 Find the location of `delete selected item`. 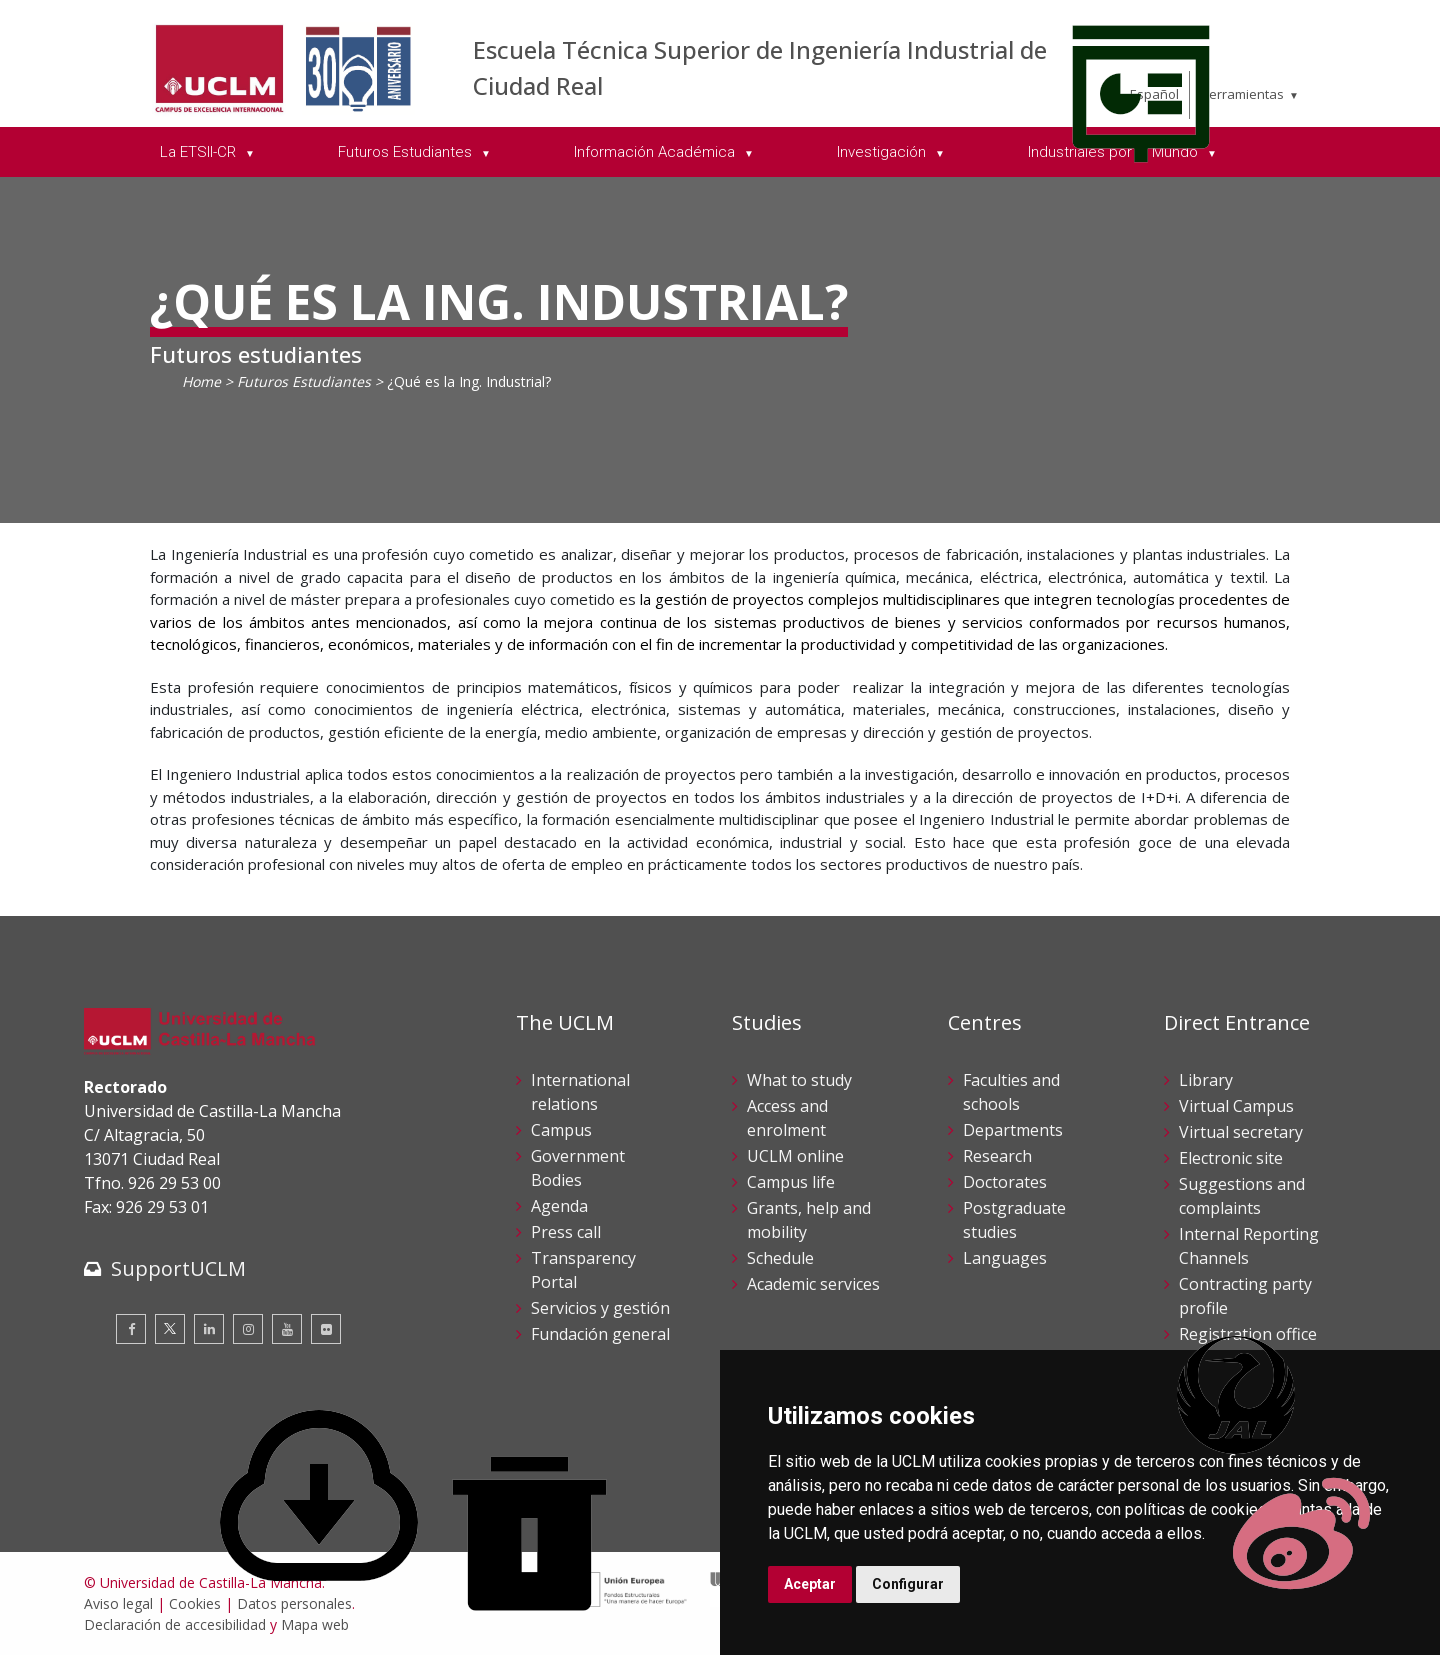

delete selected item is located at coordinates (529, 1533).